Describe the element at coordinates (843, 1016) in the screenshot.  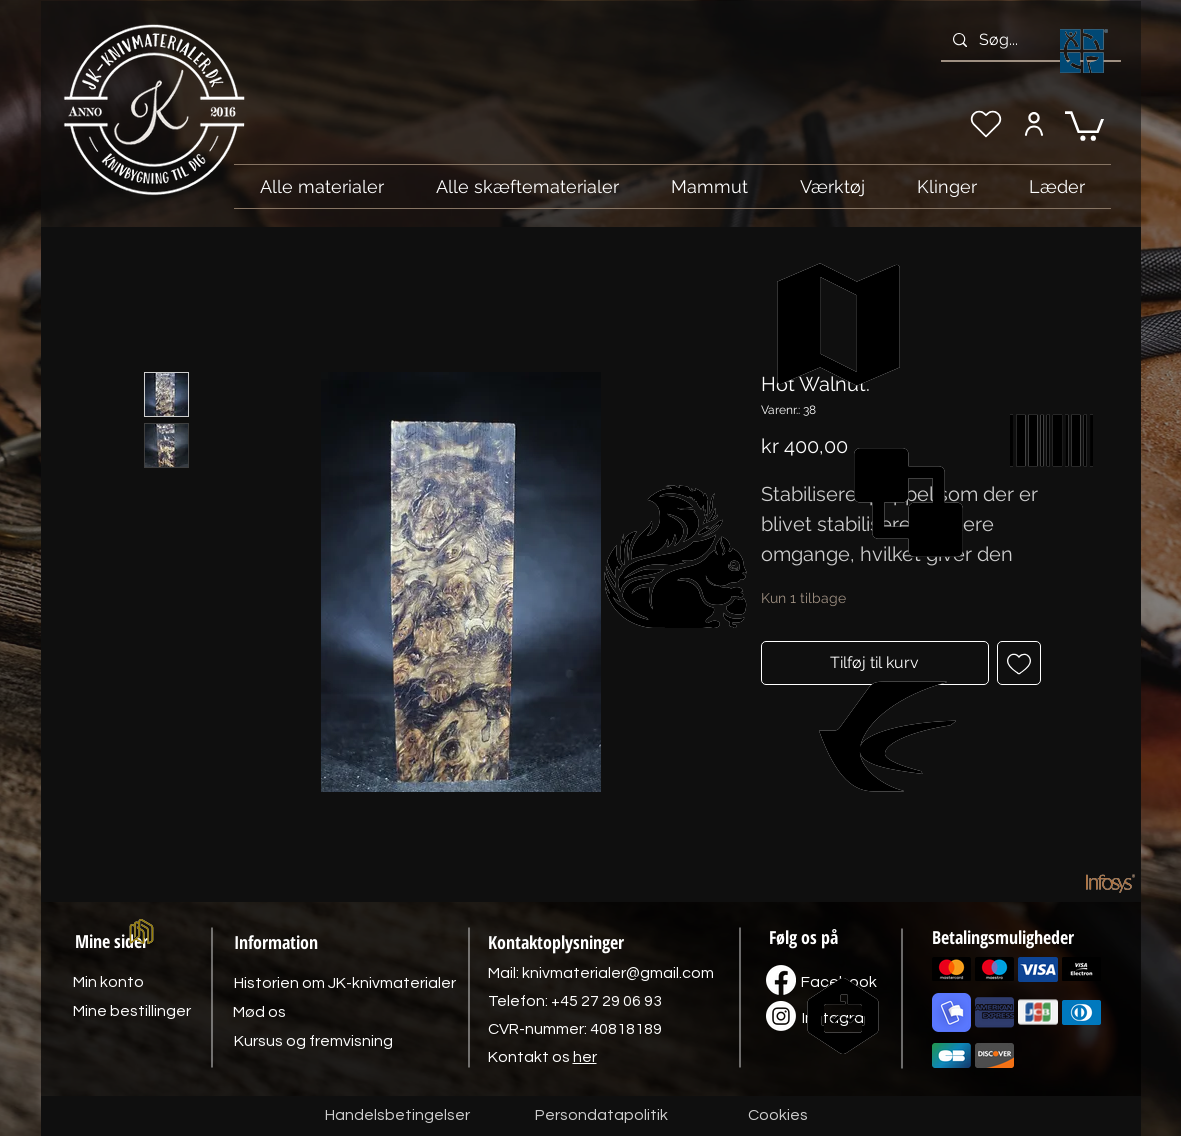
I see `GitHub Dependabot automated dependency updates` at that location.